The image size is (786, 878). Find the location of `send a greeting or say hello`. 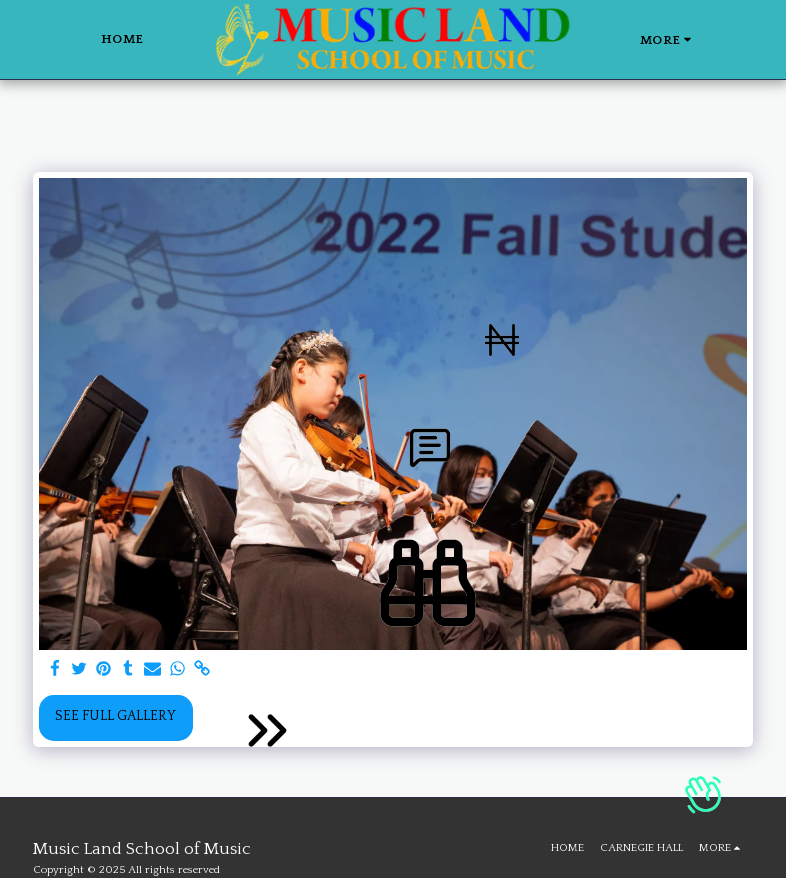

send a greeting or say hello is located at coordinates (703, 794).